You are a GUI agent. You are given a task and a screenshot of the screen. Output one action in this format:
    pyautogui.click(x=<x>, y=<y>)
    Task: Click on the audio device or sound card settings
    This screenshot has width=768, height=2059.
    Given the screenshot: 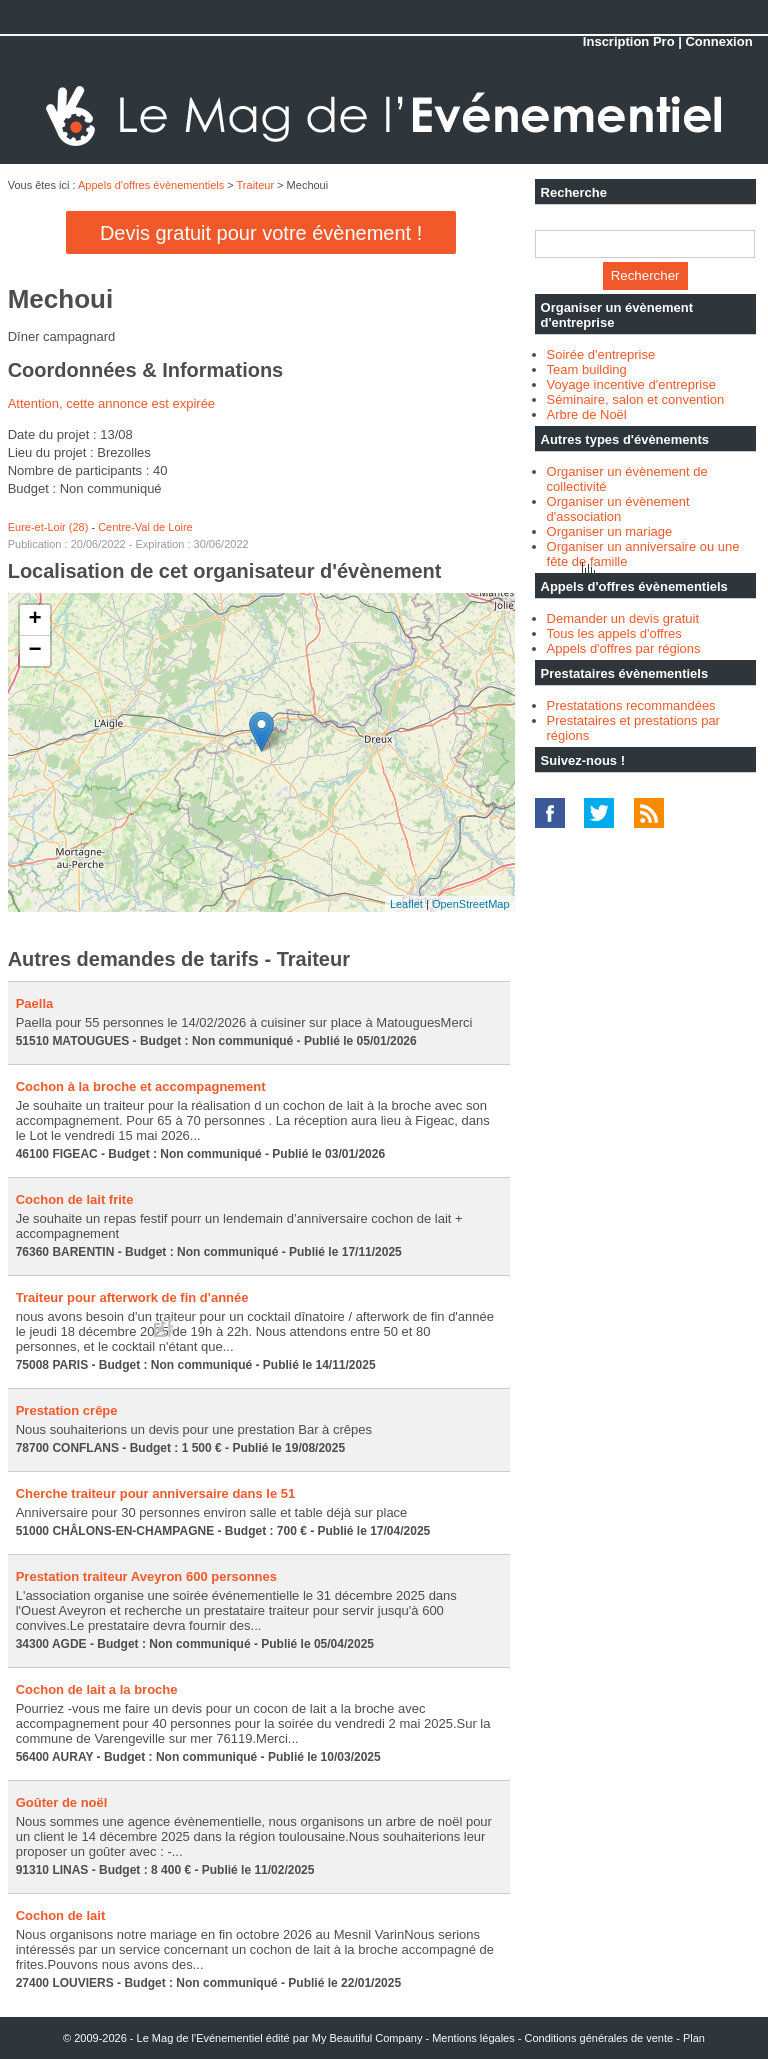 What is the action you would take?
    pyautogui.click(x=163, y=1327)
    